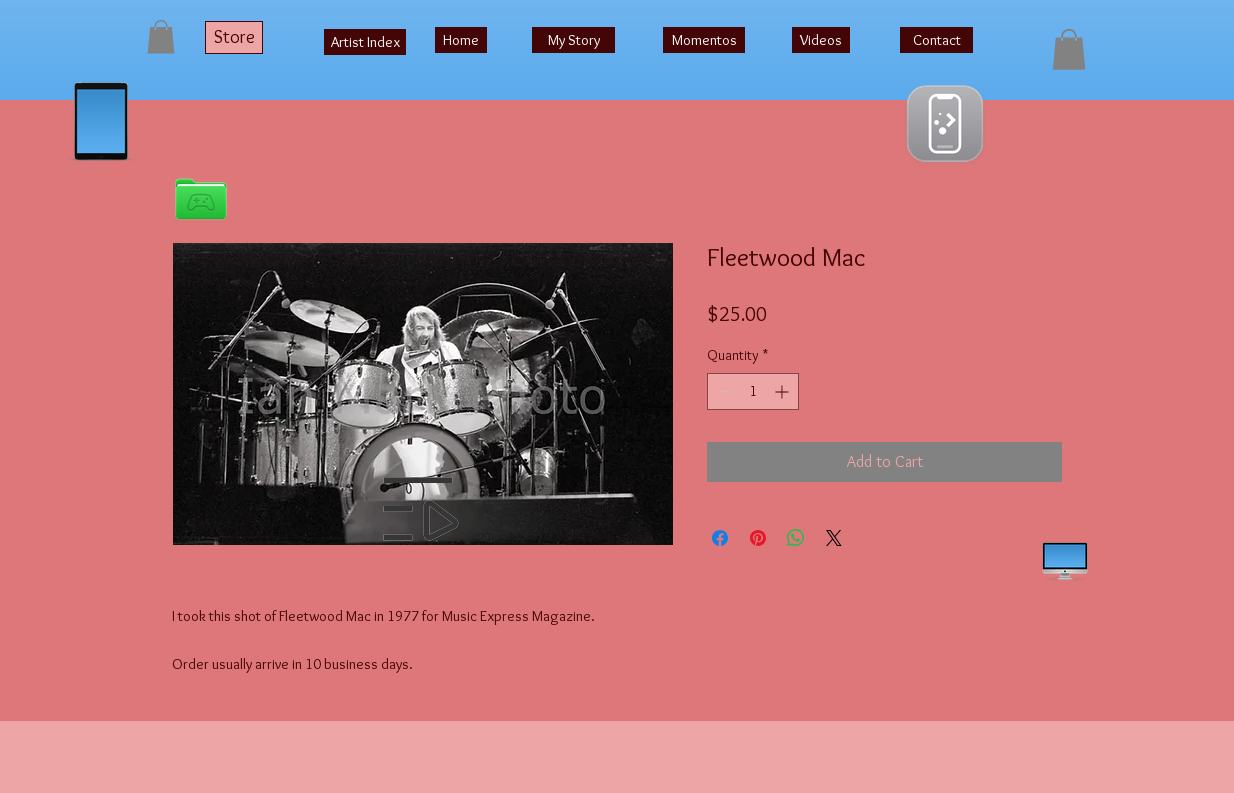 This screenshot has width=1234, height=793. I want to click on configure kde connect settings, so click(945, 125).